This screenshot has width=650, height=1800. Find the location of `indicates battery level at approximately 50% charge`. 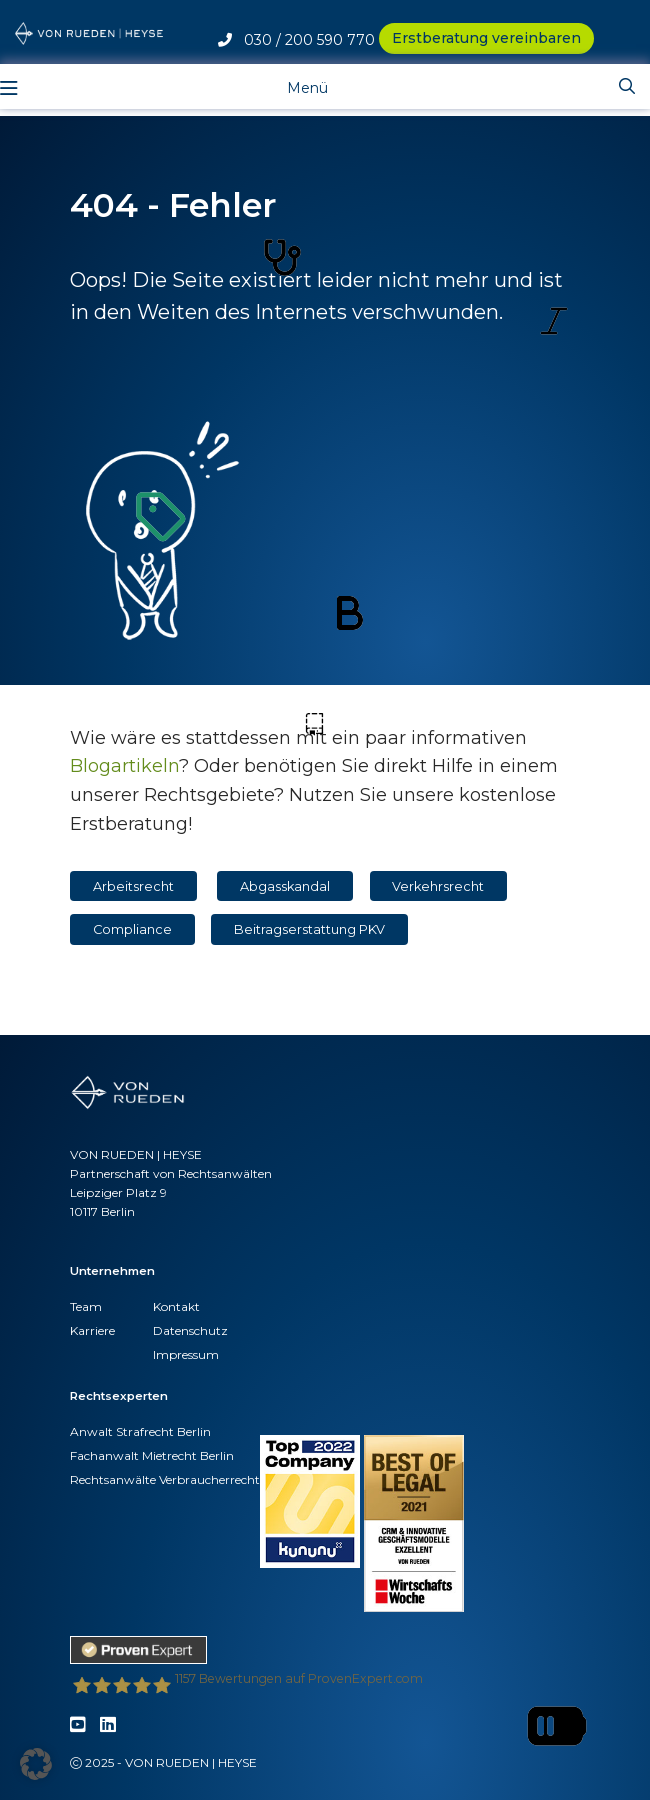

indicates battery level at approximately 50% charge is located at coordinates (557, 1726).